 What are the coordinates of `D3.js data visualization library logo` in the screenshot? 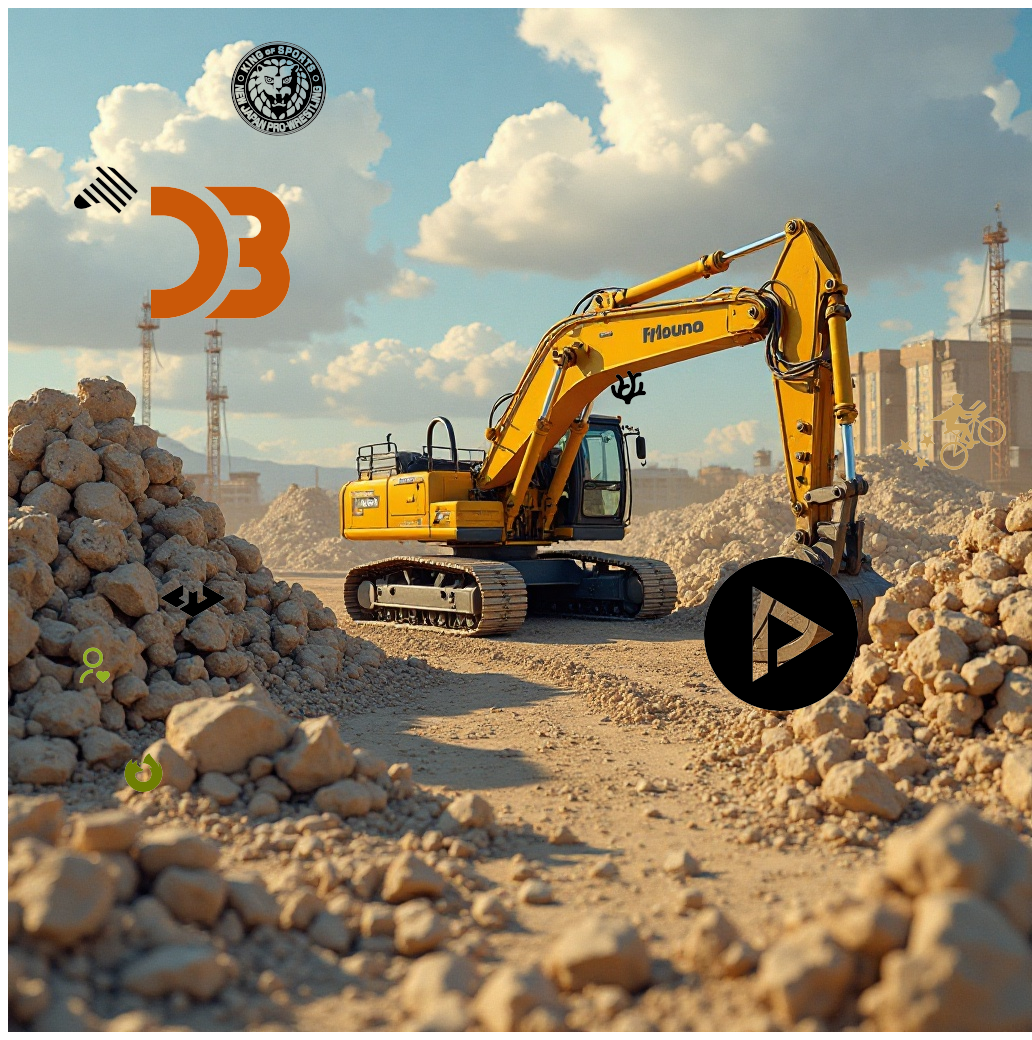 It's located at (220, 252).